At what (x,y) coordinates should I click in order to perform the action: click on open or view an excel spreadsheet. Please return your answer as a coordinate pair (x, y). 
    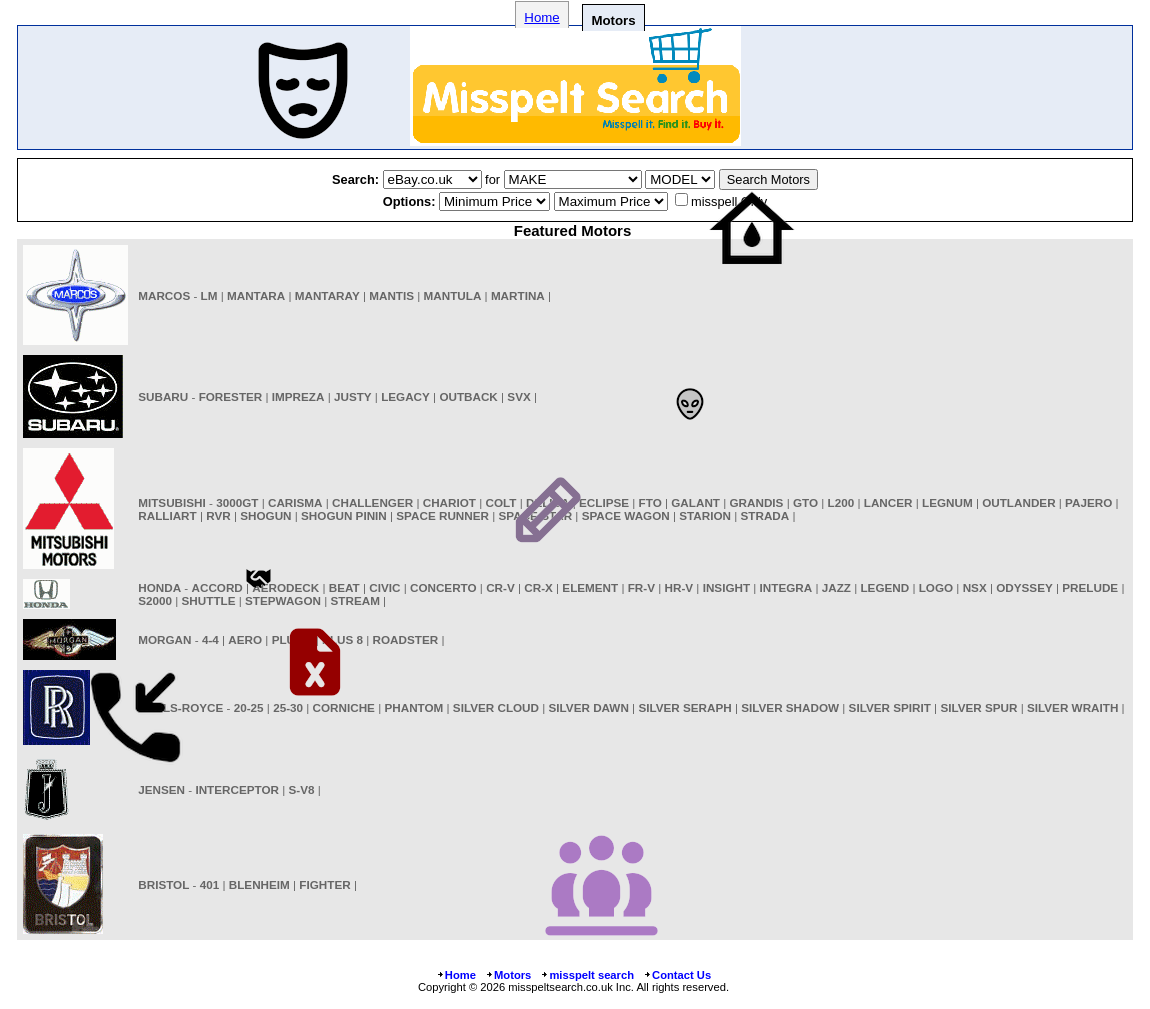
    Looking at the image, I should click on (315, 662).